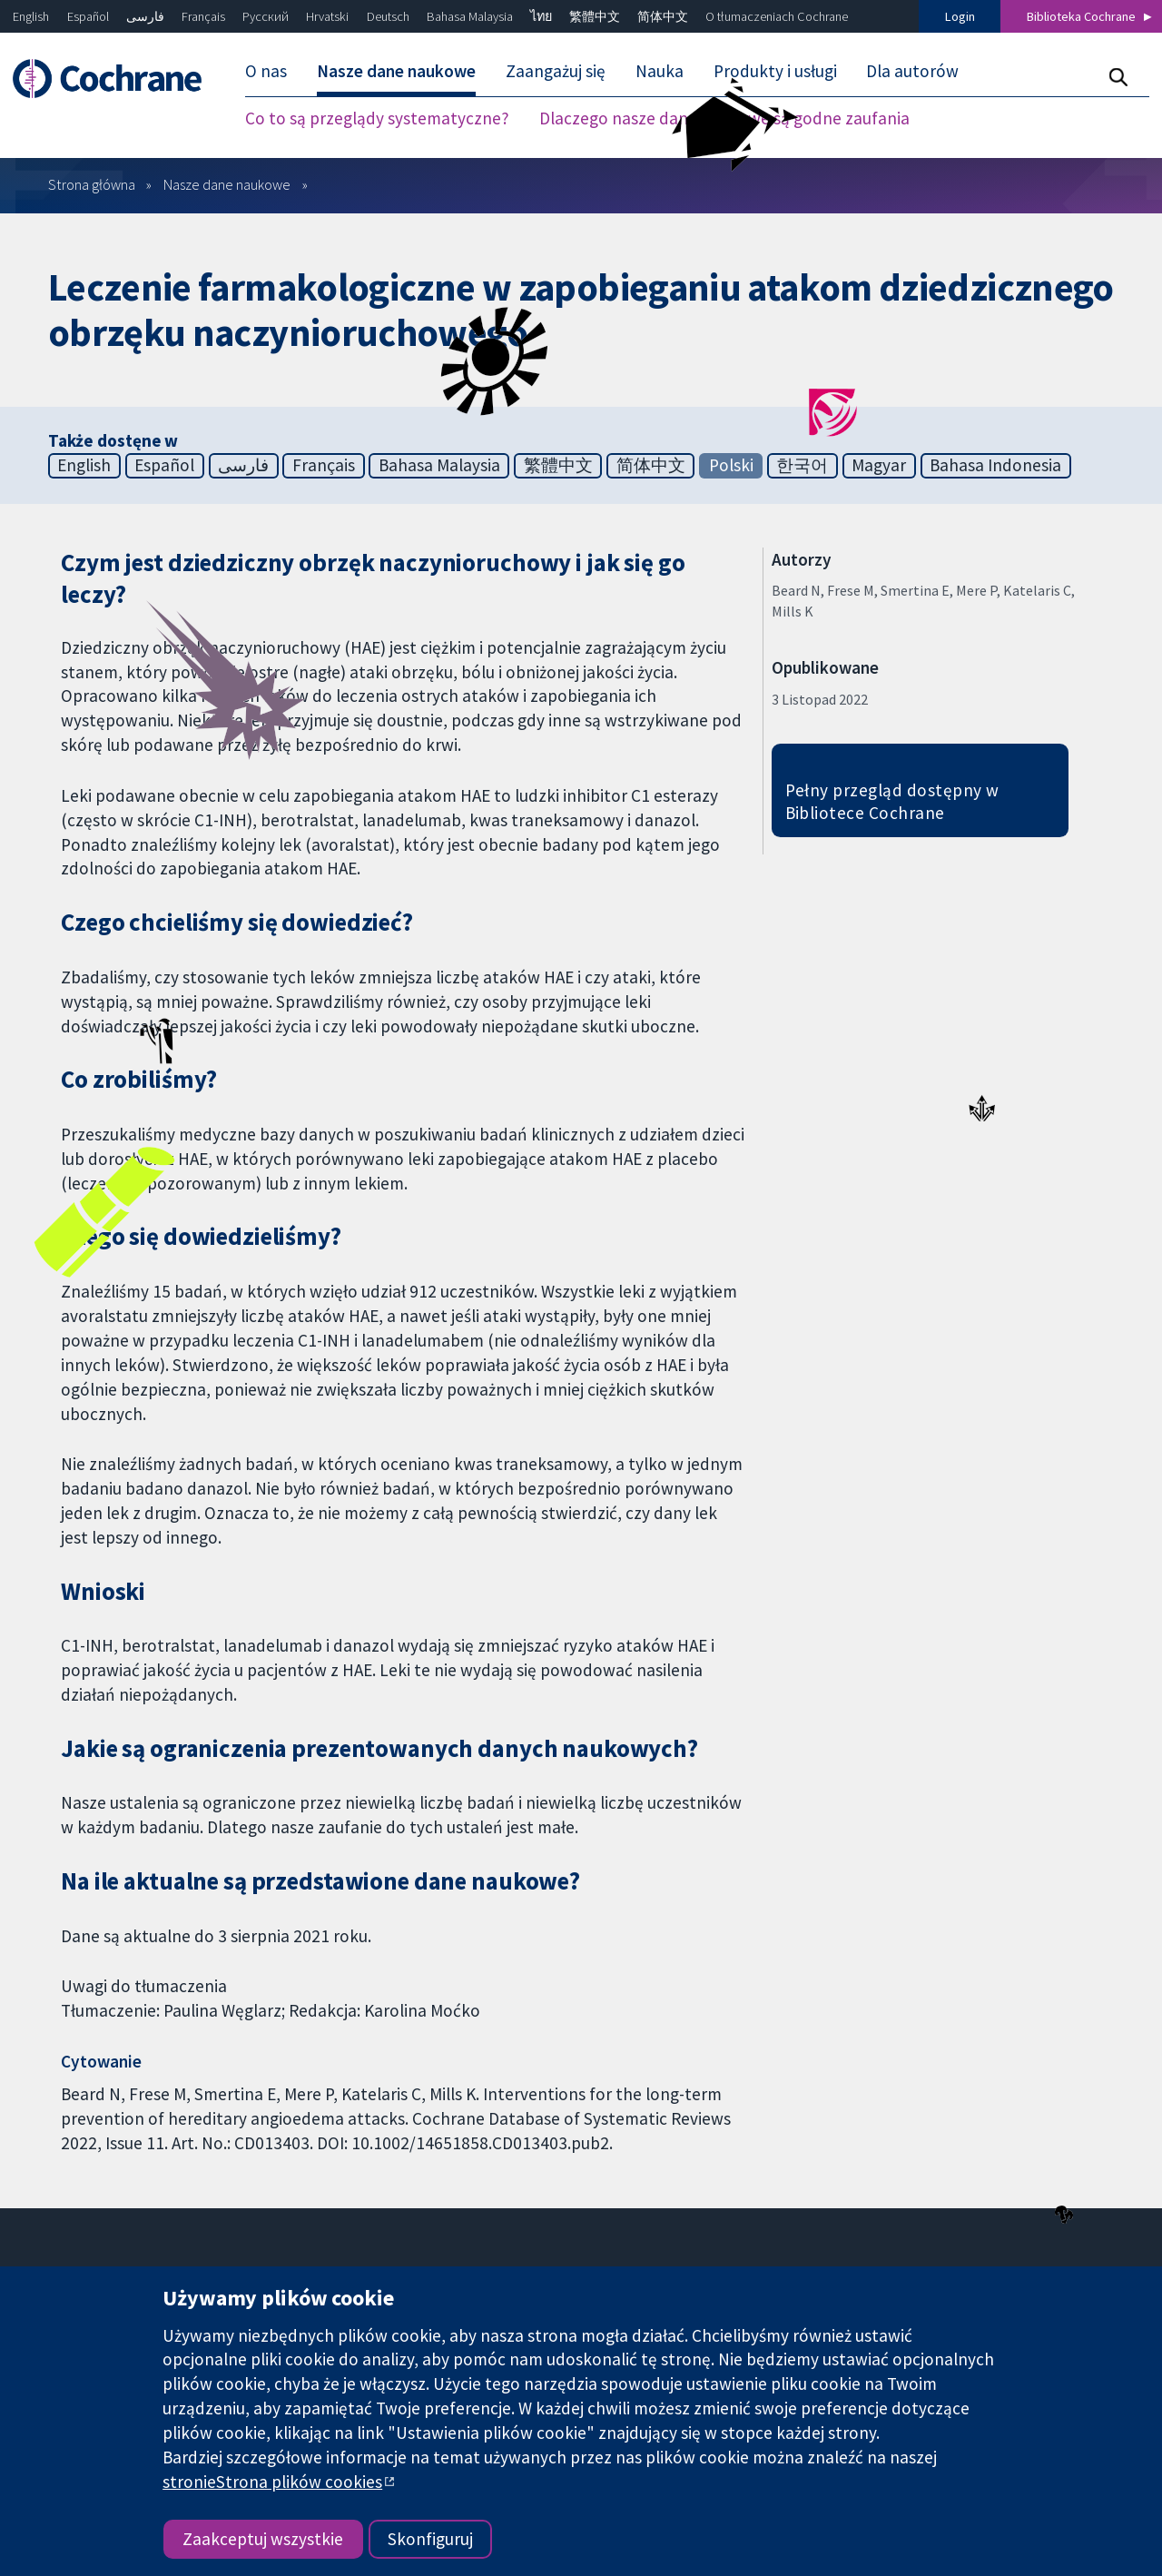 The height and width of the screenshot is (2576, 1162). What do you see at coordinates (224, 681) in the screenshot?
I see `indicates a meteor shower or cosmic event in-game` at bounding box center [224, 681].